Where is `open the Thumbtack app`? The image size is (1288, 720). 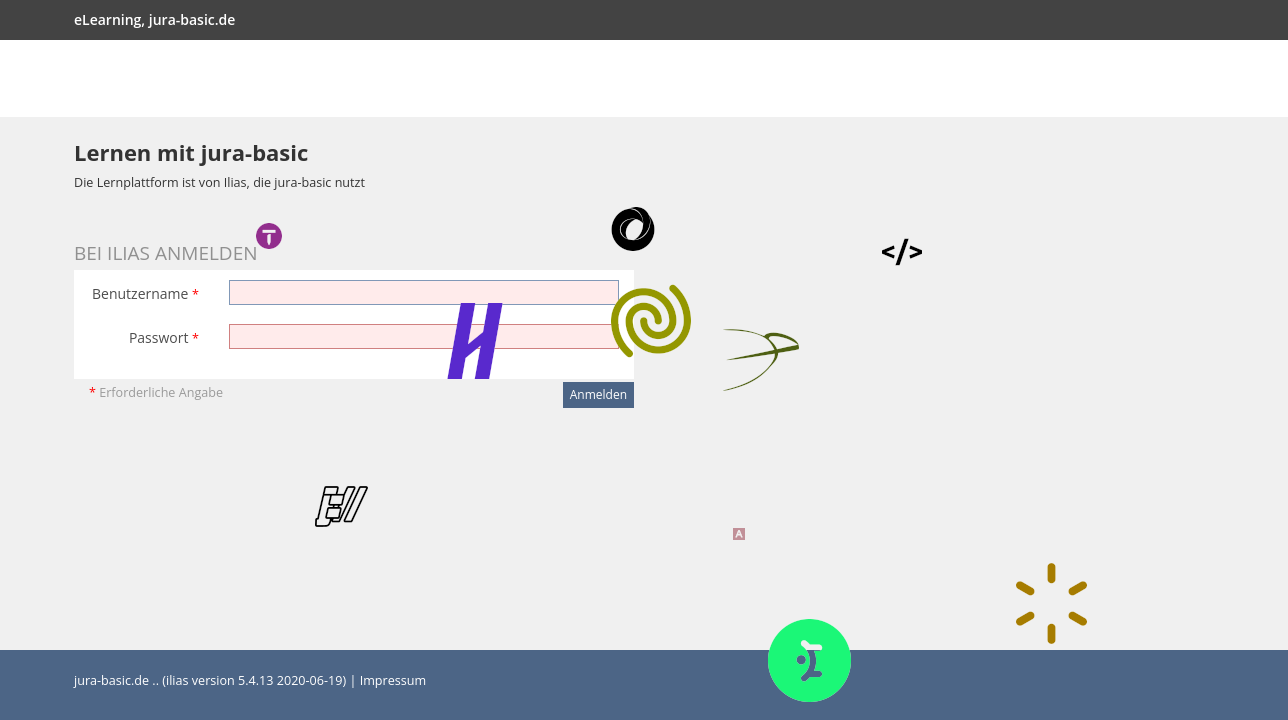
open the Thumbtack app is located at coordinates (269, 236).